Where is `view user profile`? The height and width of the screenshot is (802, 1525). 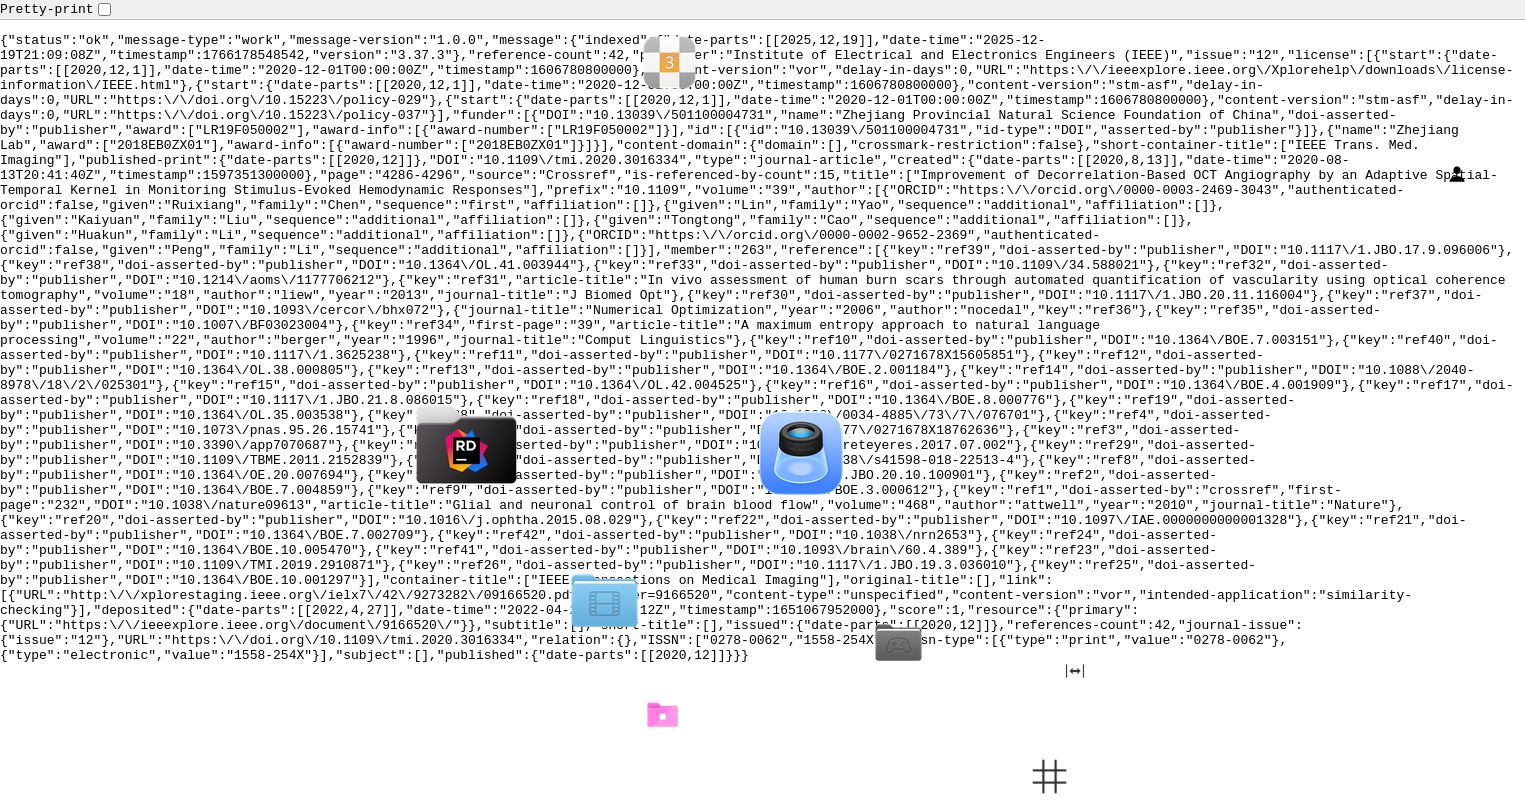
view user profile is located at coordinates (1457, 174).